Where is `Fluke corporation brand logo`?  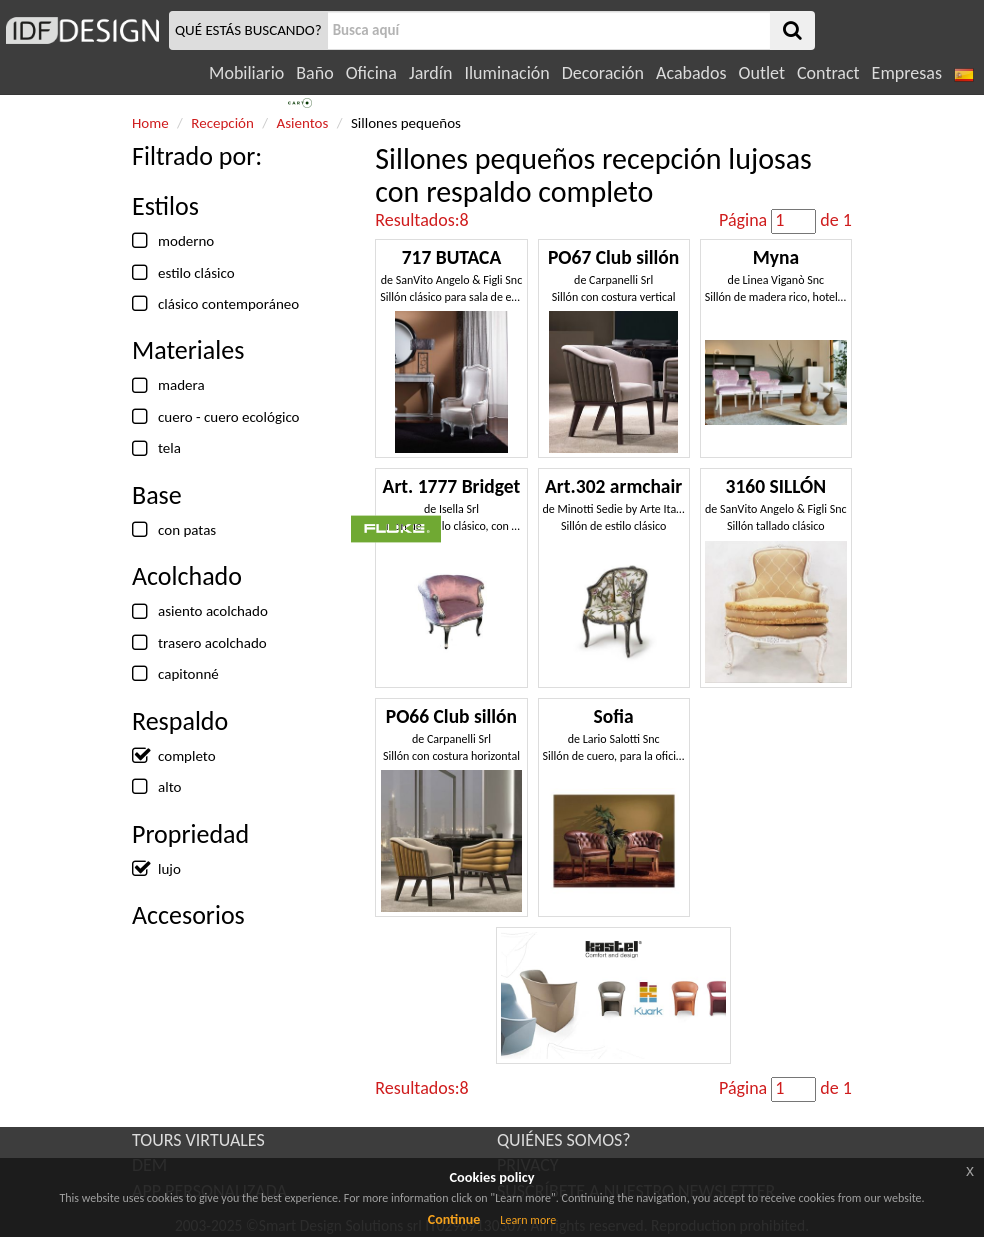 Fluke corporation brand logo is located at coordinates (396, 529).